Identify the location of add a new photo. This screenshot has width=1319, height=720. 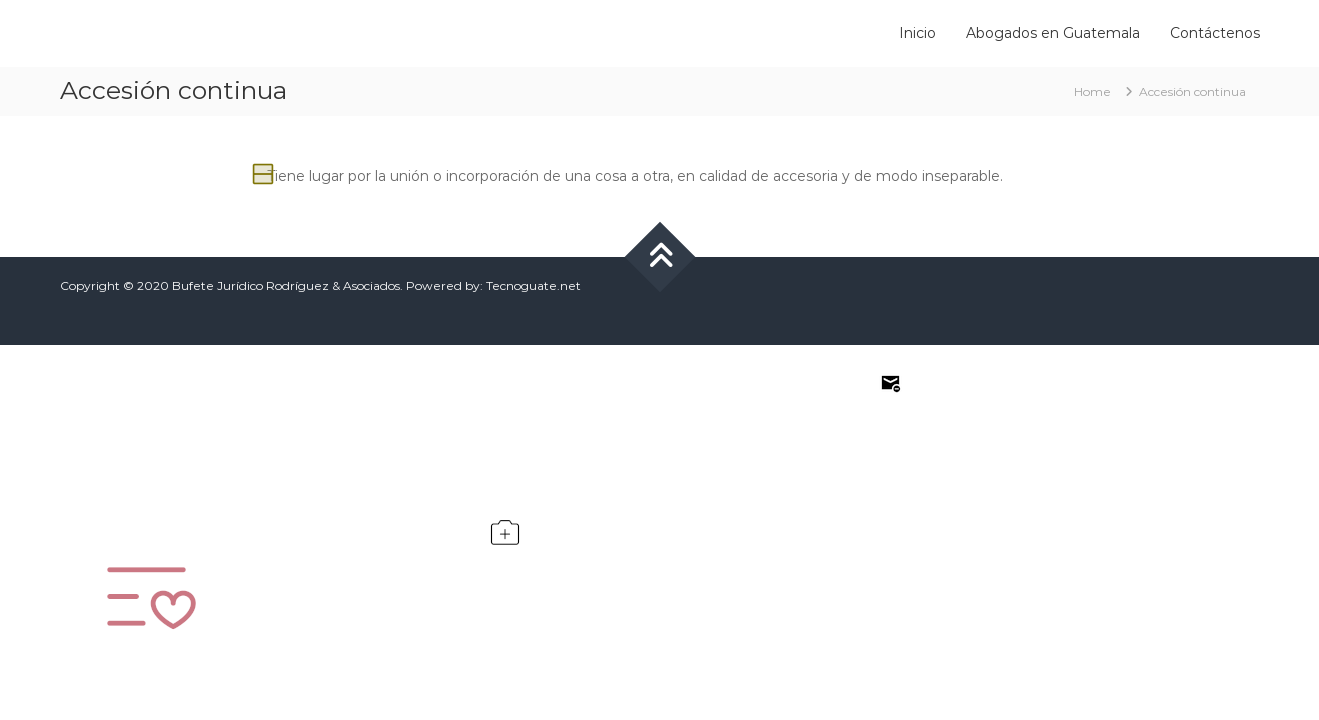
(505, 533).